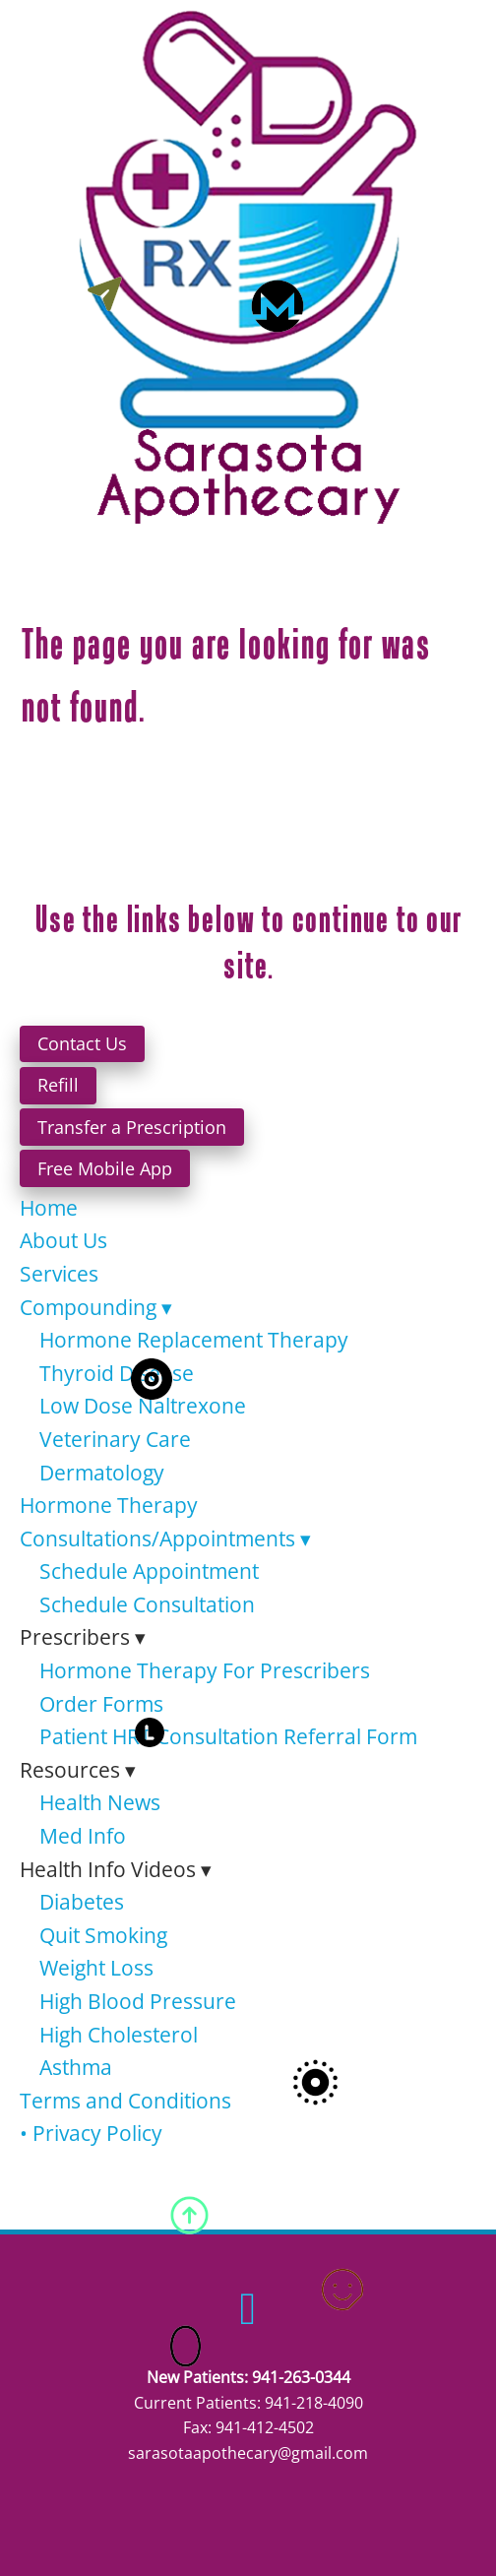 The image size is (496, 2576). What do you see at coordinates (152, 1379) in the screenshot?
I see `play or access music library` at bounding box center [152, 1379].